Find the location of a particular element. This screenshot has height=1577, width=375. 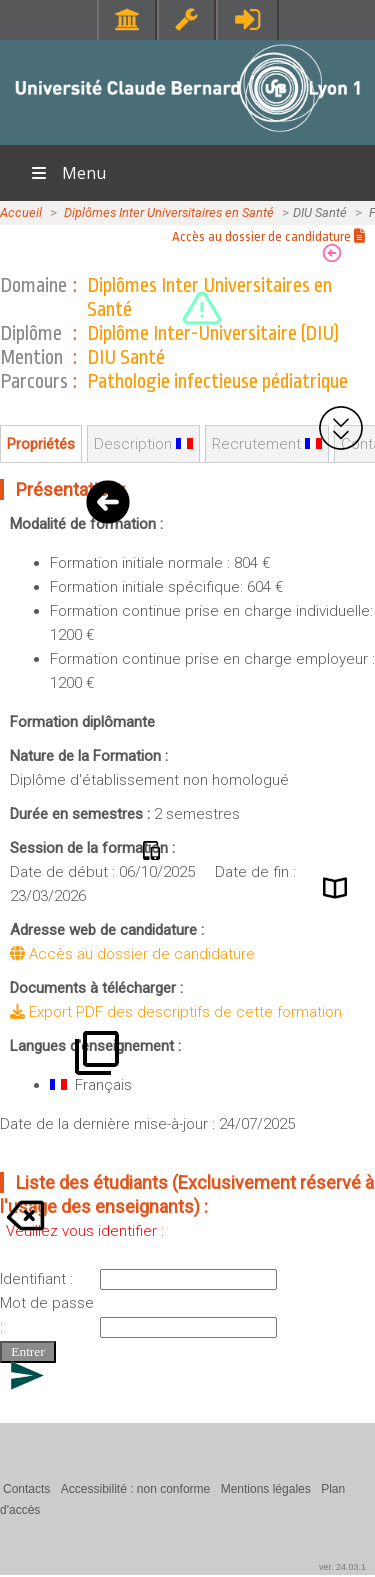

go back to the previous screen is located at coordinates (108, 502).